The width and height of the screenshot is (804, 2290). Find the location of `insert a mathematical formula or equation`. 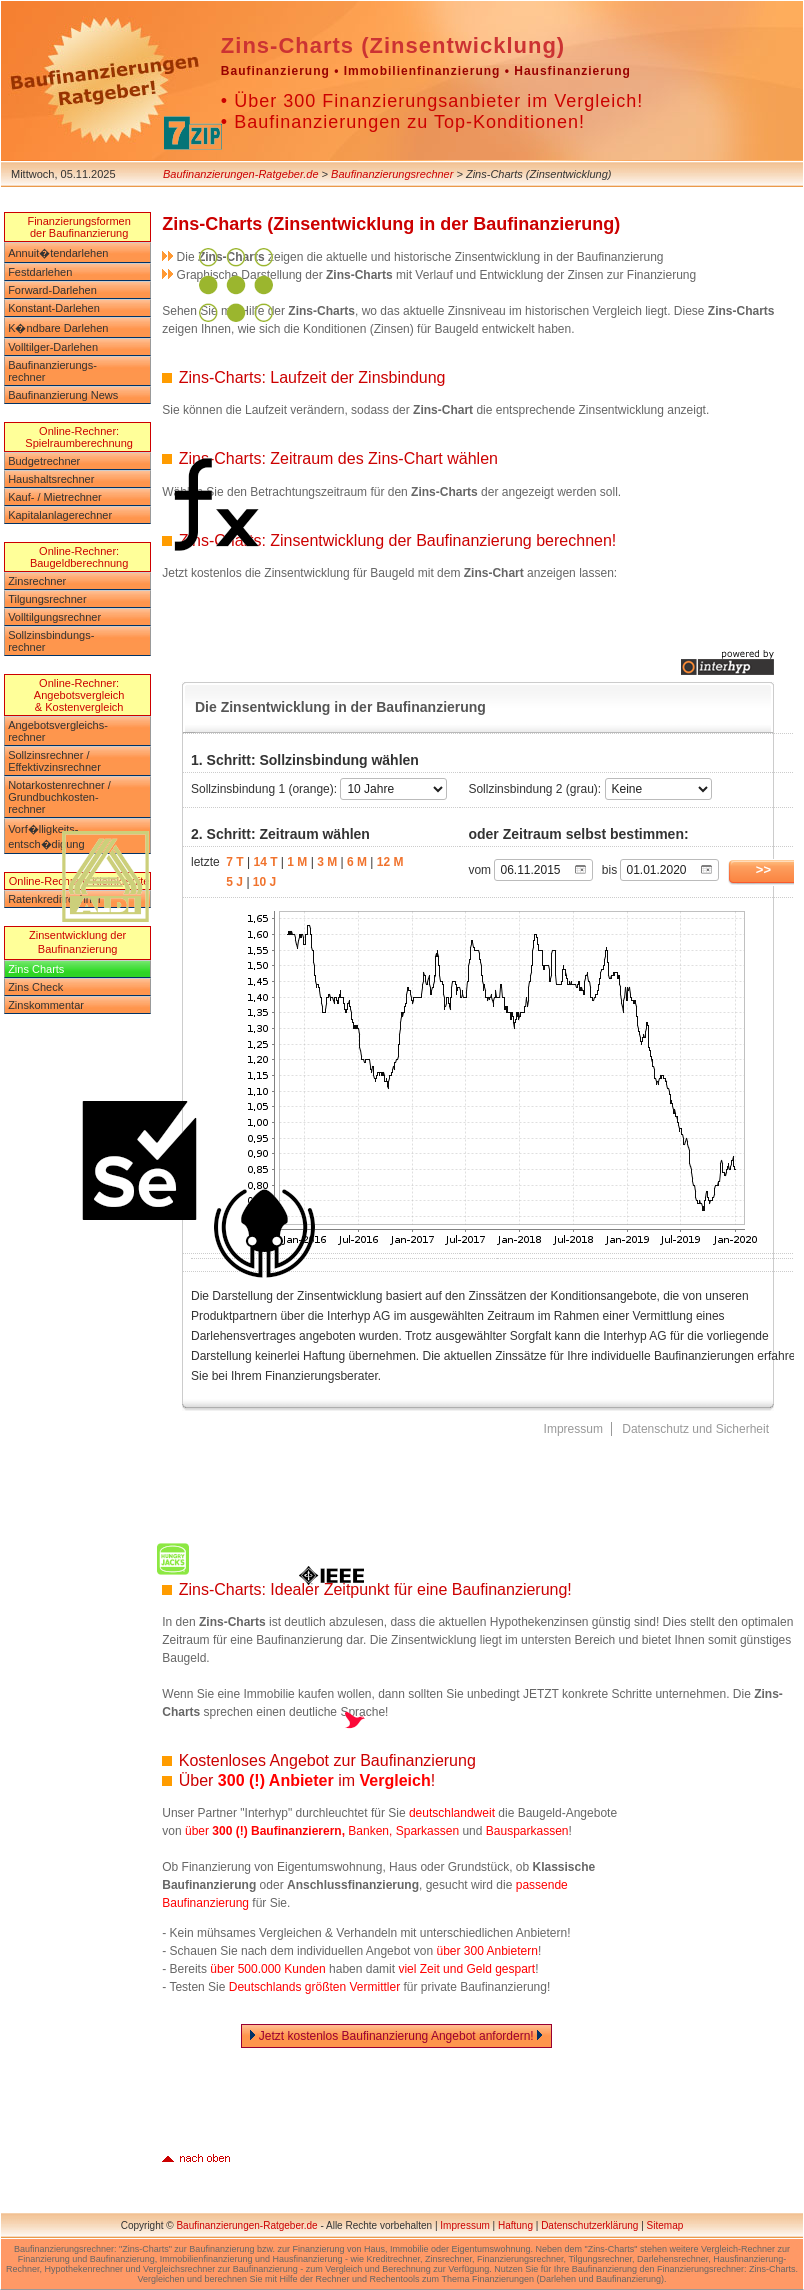

insert a mathematical formula or equation is located at coordinates (216, 504).